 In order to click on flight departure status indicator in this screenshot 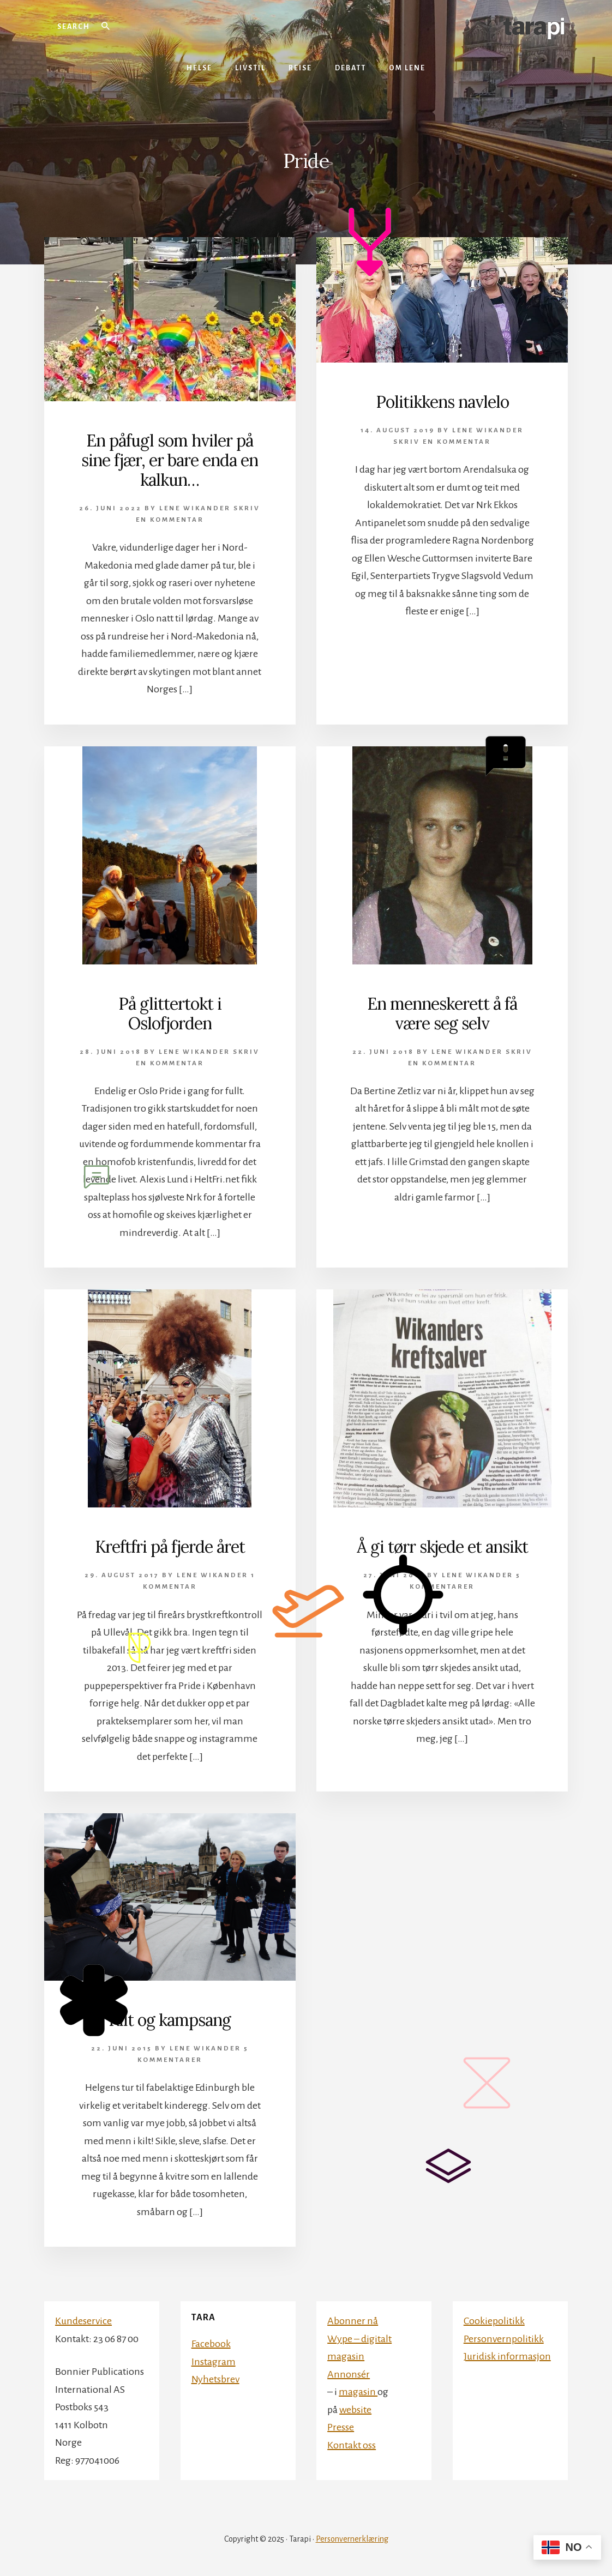, I will do `click(308, 1609)`.